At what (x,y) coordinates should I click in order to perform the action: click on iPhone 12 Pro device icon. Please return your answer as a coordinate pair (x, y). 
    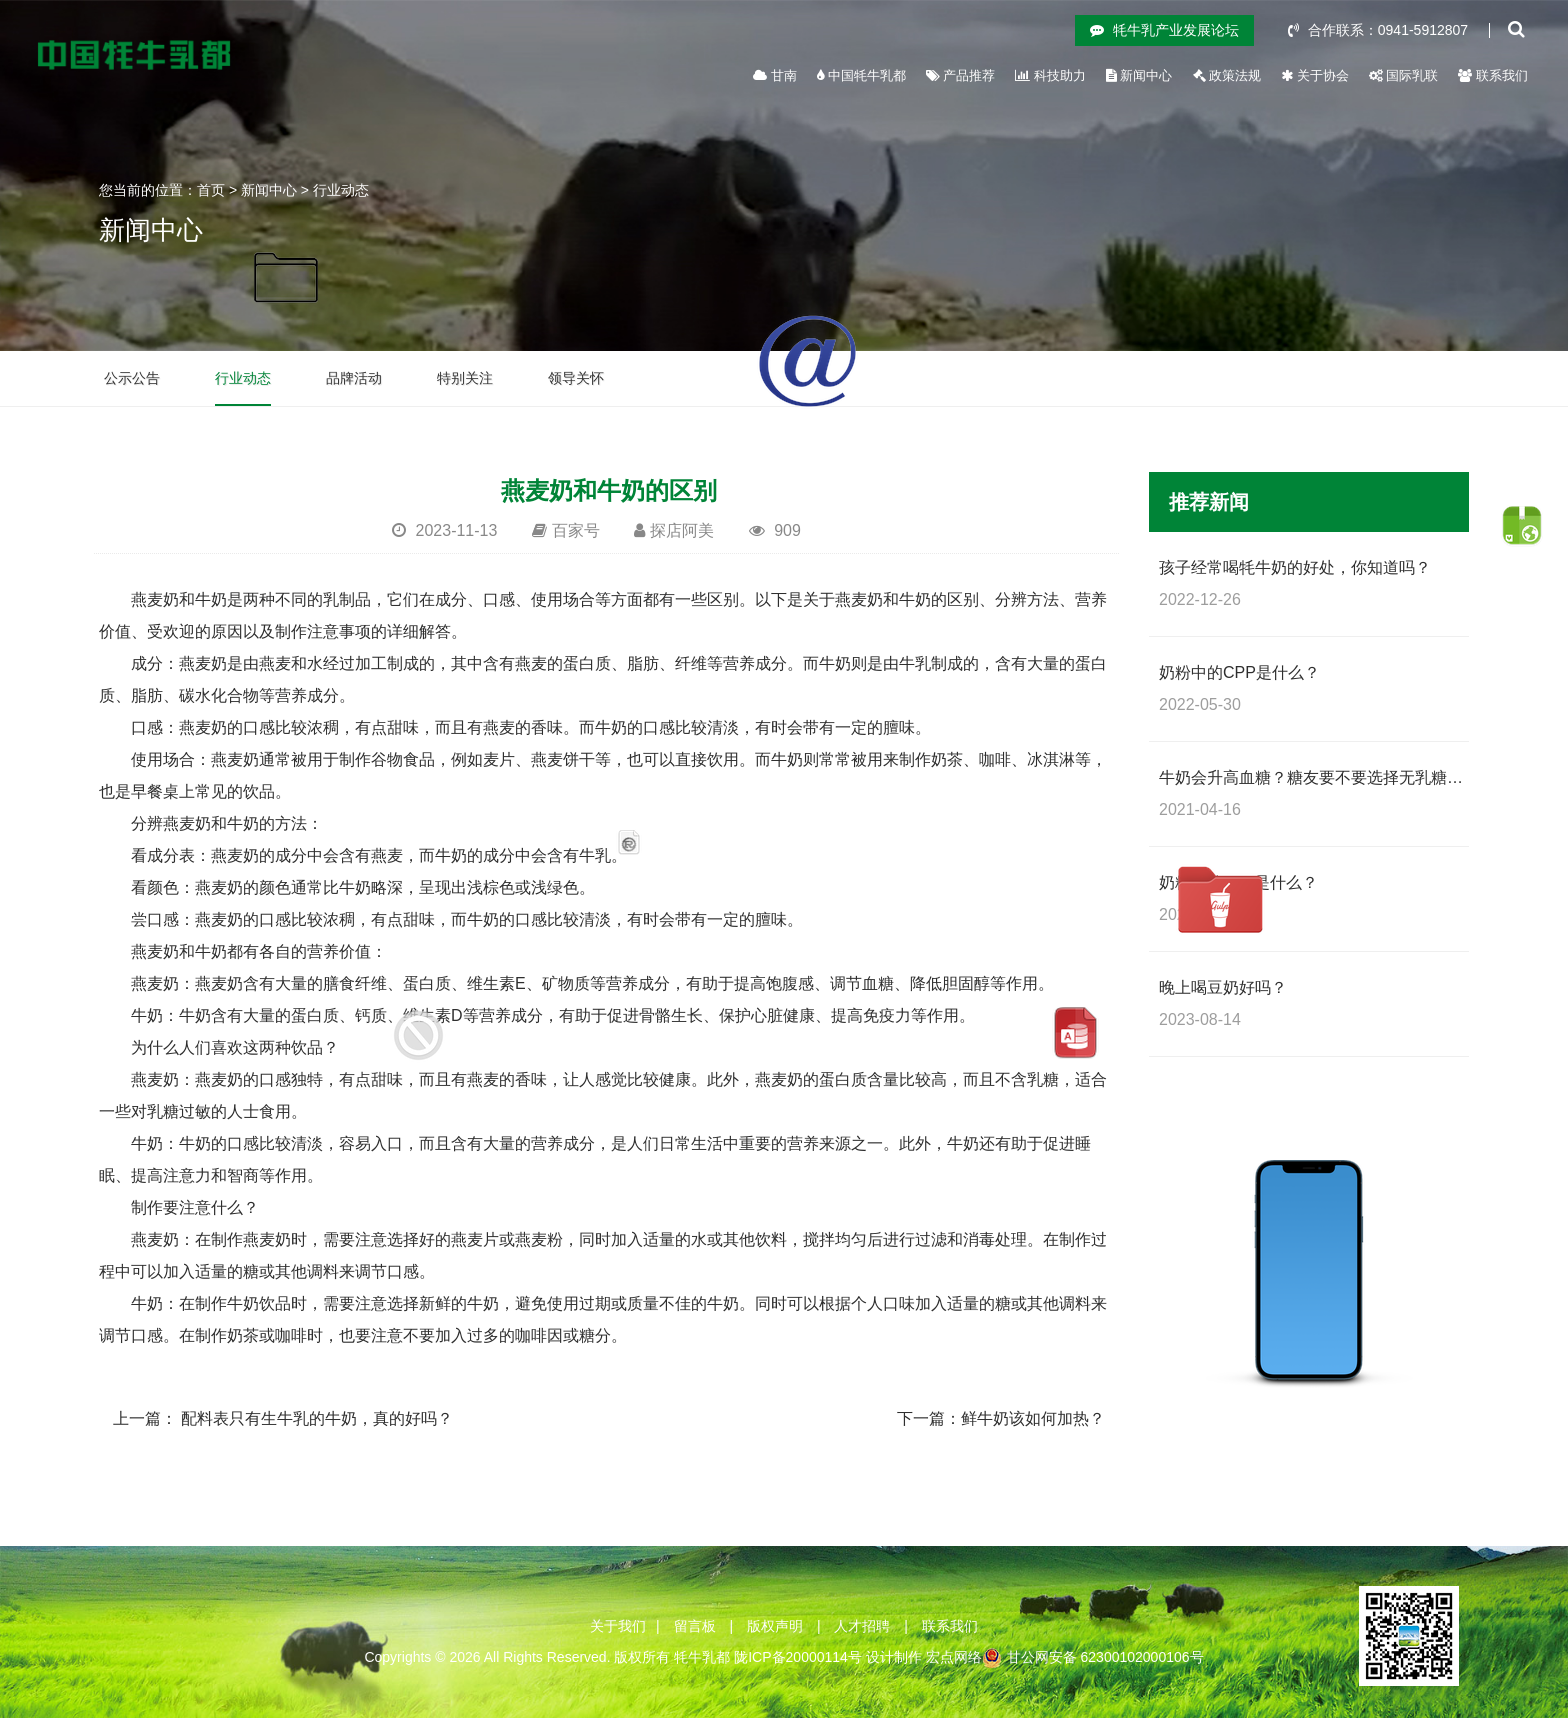
    Looking at the image, I should click on (1309, 1274).